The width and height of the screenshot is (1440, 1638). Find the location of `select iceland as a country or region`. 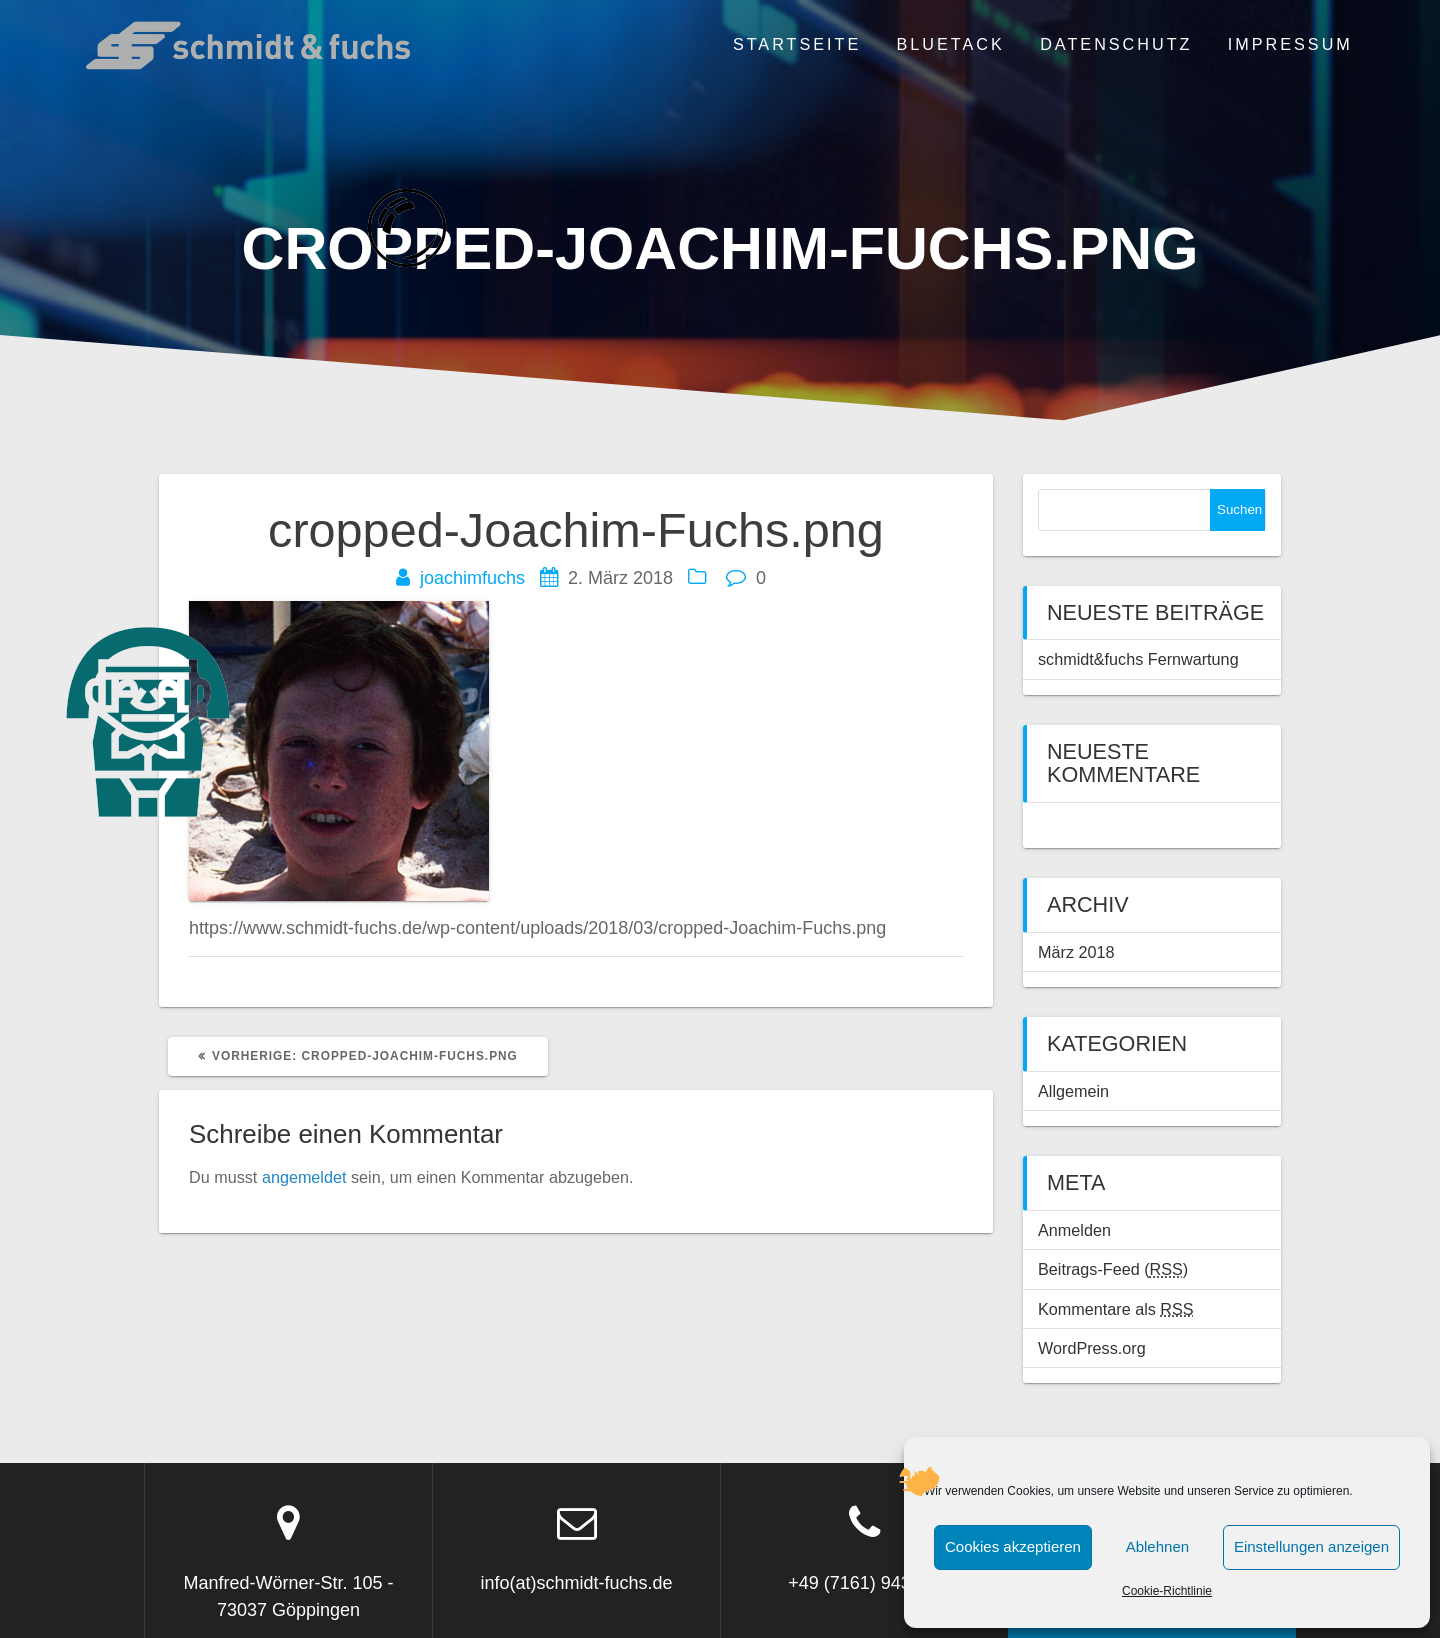

select iceland as a country or region is located at coordinates (919, 1481).